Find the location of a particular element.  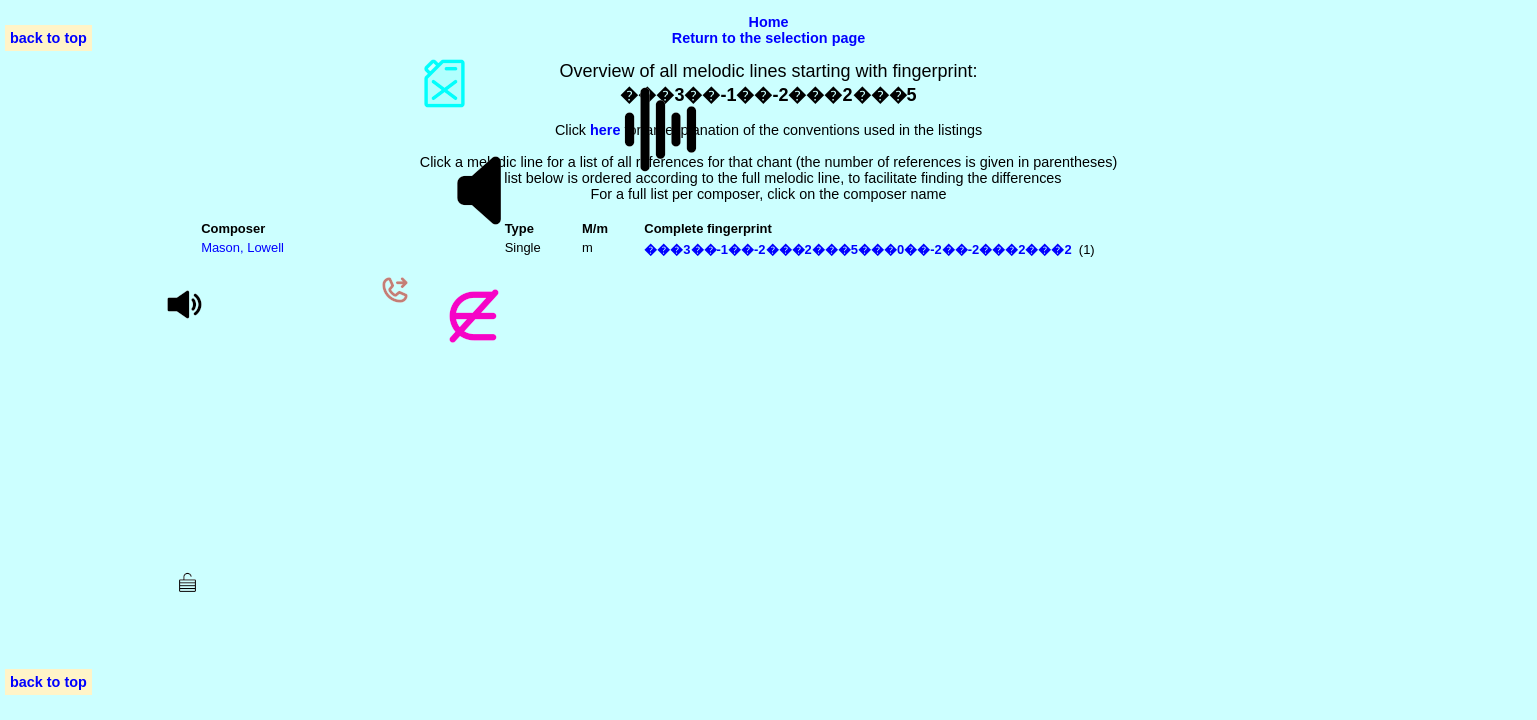

indicates item is not part of a set or group is located at coordinates (474, 316).